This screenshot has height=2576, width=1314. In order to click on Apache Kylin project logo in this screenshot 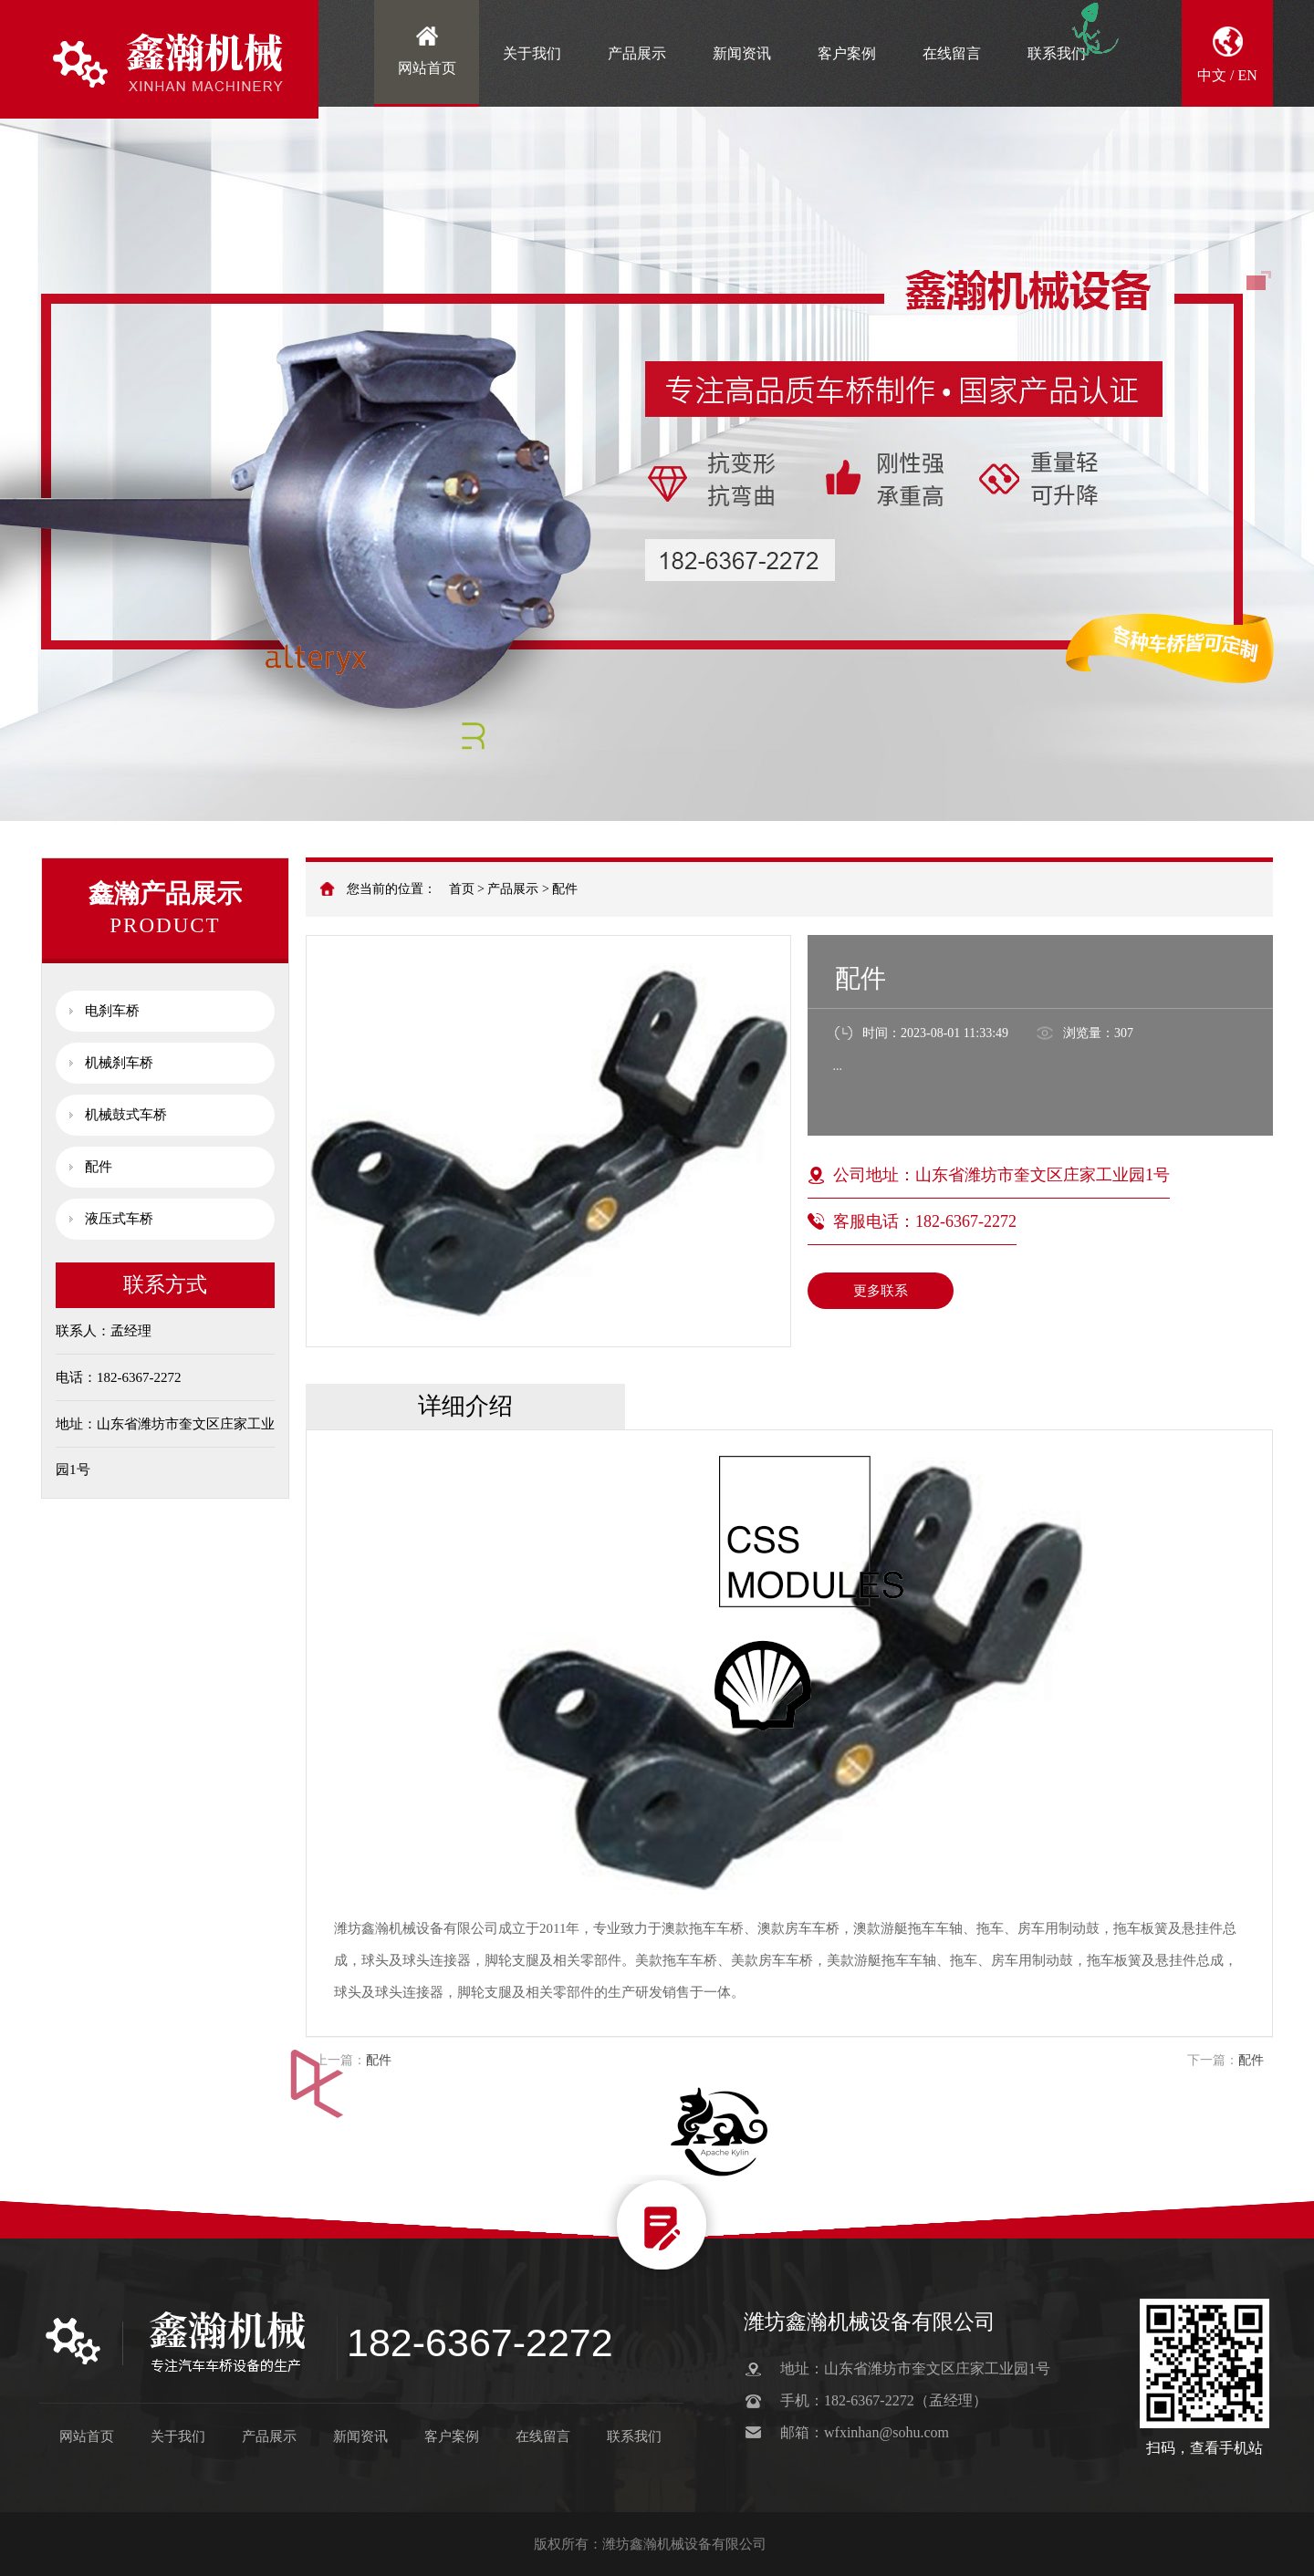, I will do `click(719, 2132)`.